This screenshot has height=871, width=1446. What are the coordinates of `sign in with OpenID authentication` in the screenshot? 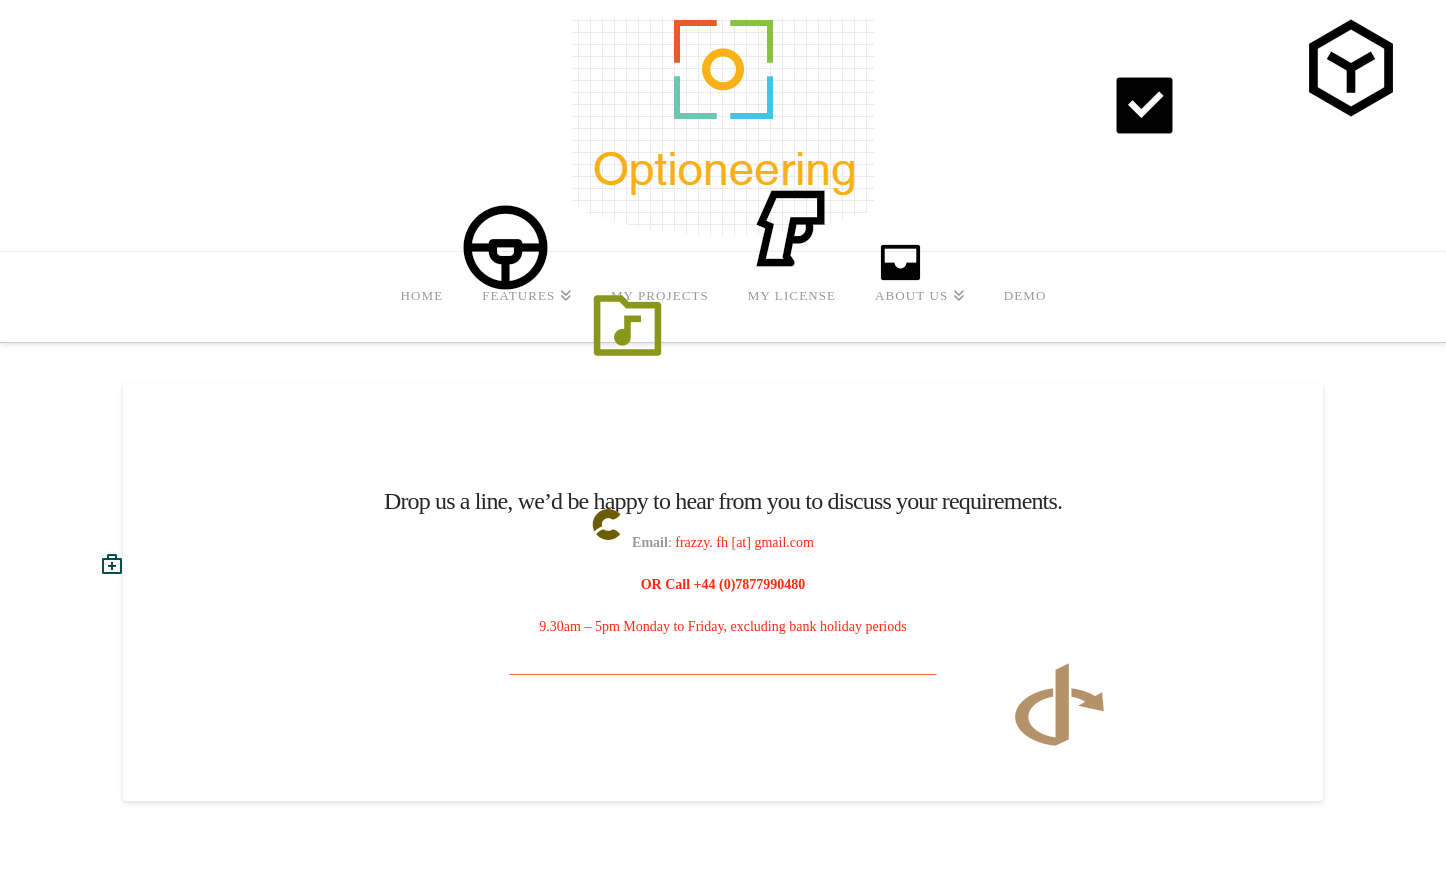 It's located at (1059, 704).